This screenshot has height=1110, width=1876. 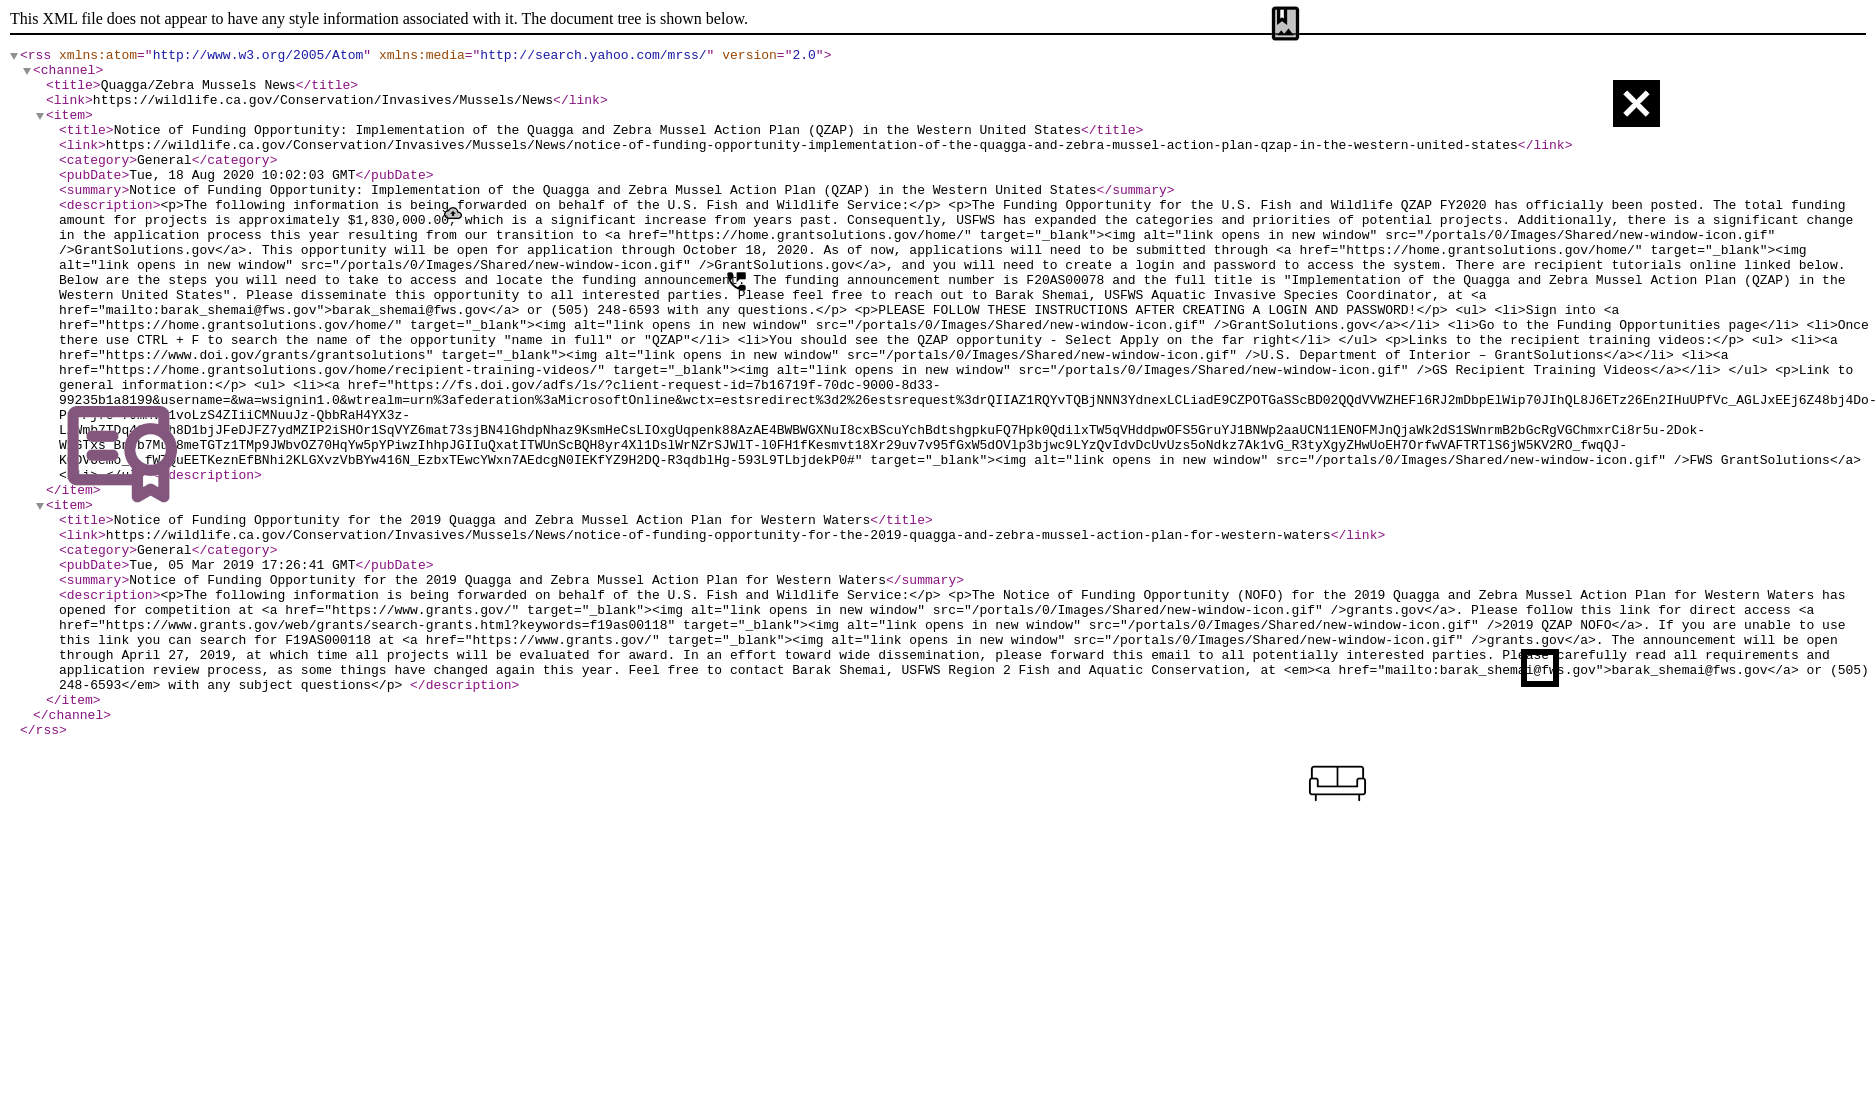 What do you see at coordinates (453, 213) in the screenshot?
I see `upload file to cloud storage` at bounding box center [453, 213].